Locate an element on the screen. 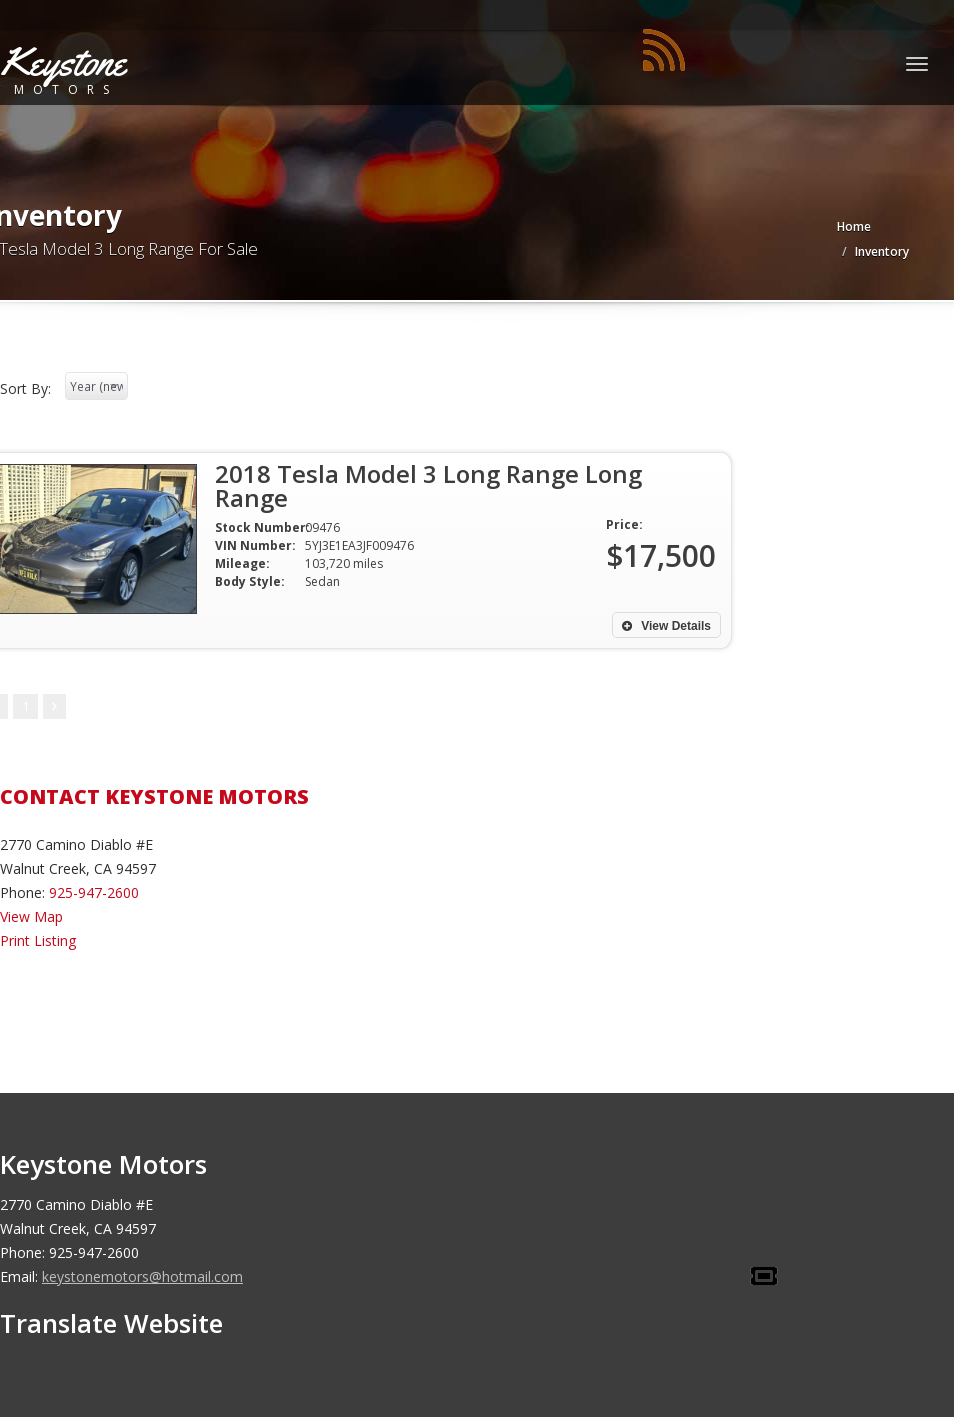  check connection latency or network status is located at coordinates (664, 50).